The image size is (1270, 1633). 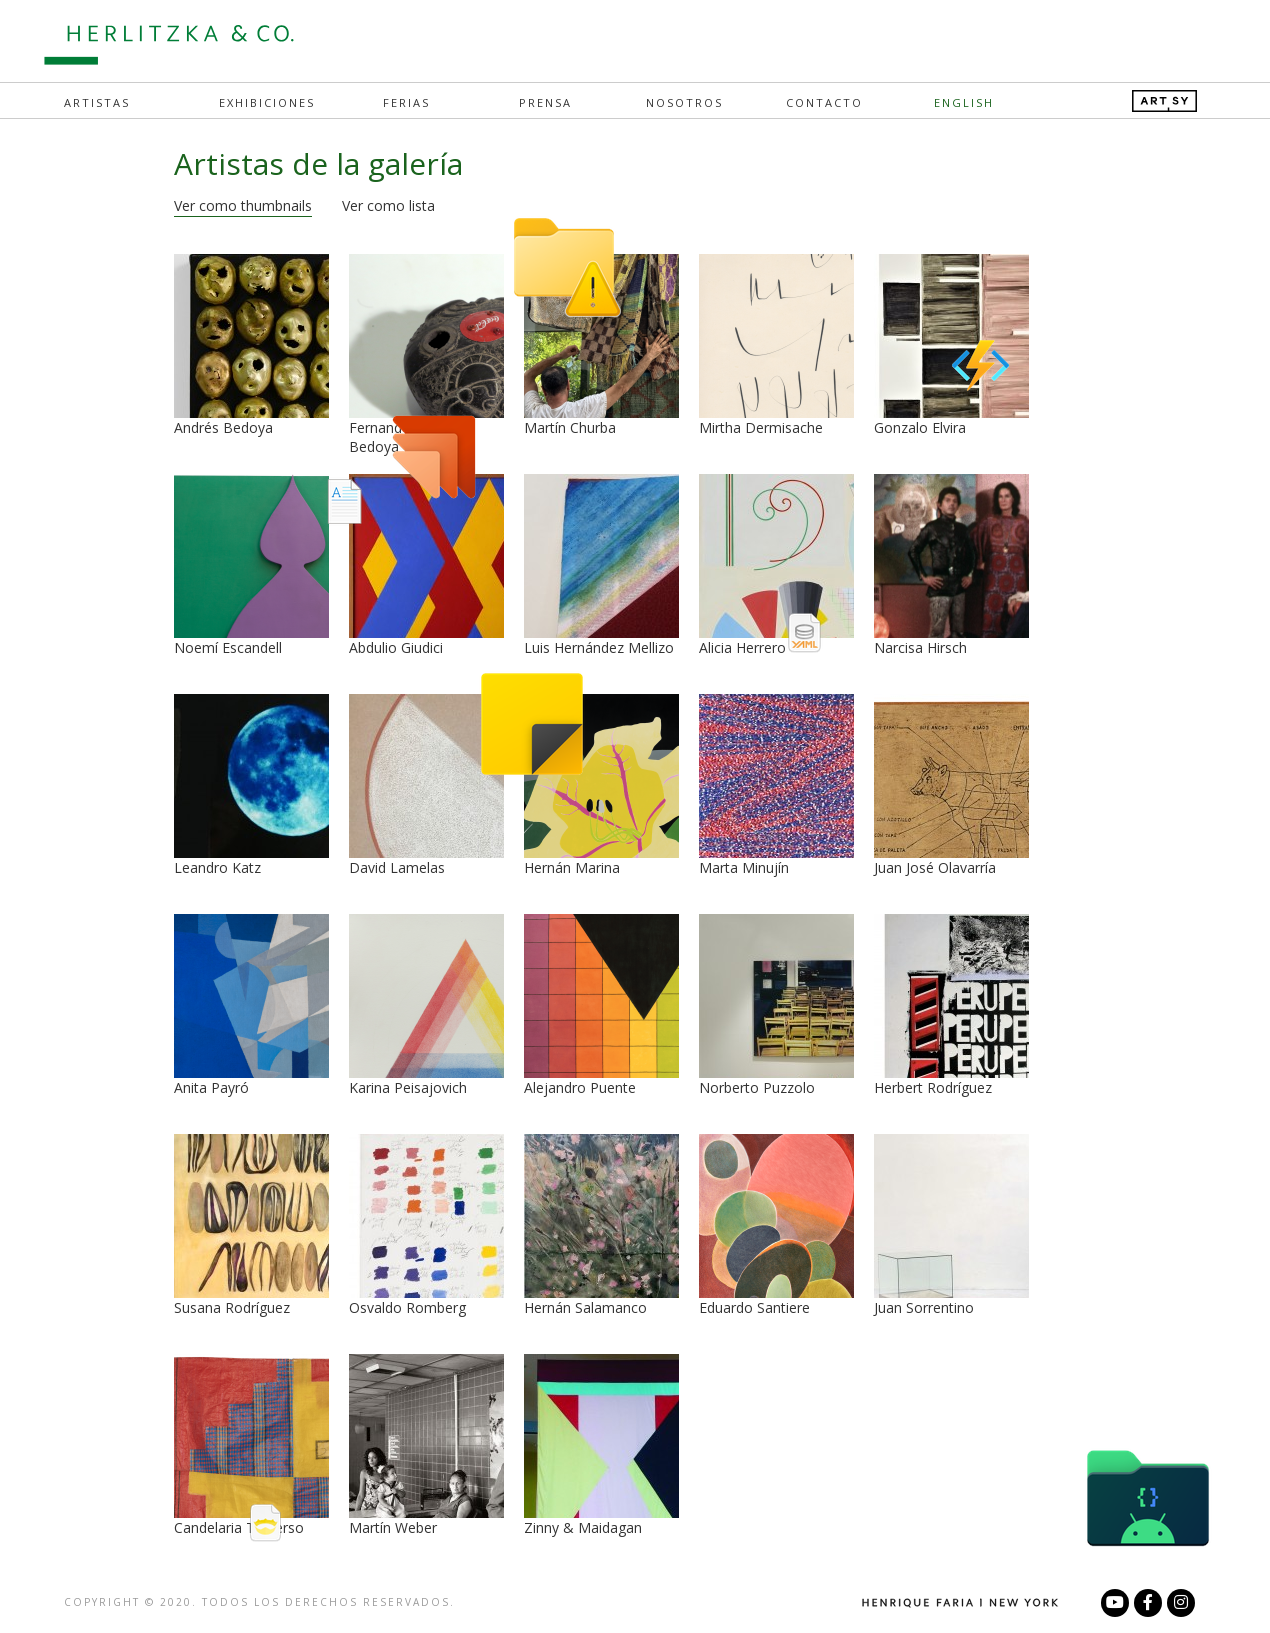 I want to click on open sticky notes app, so click(x=532, y=724).